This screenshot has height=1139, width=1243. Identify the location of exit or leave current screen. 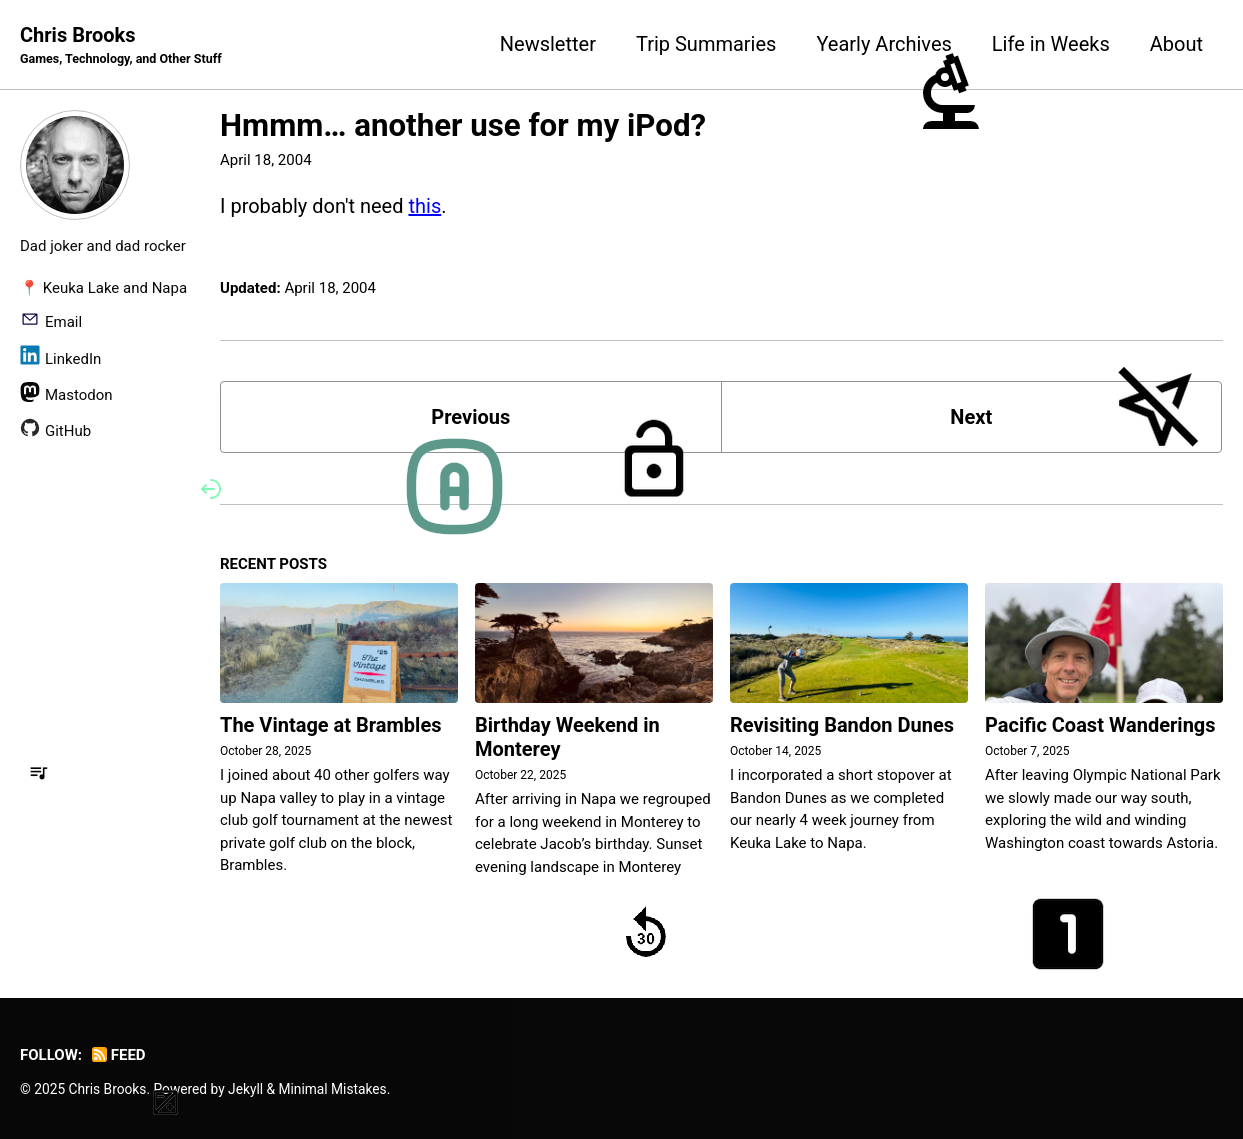
(211, 489).